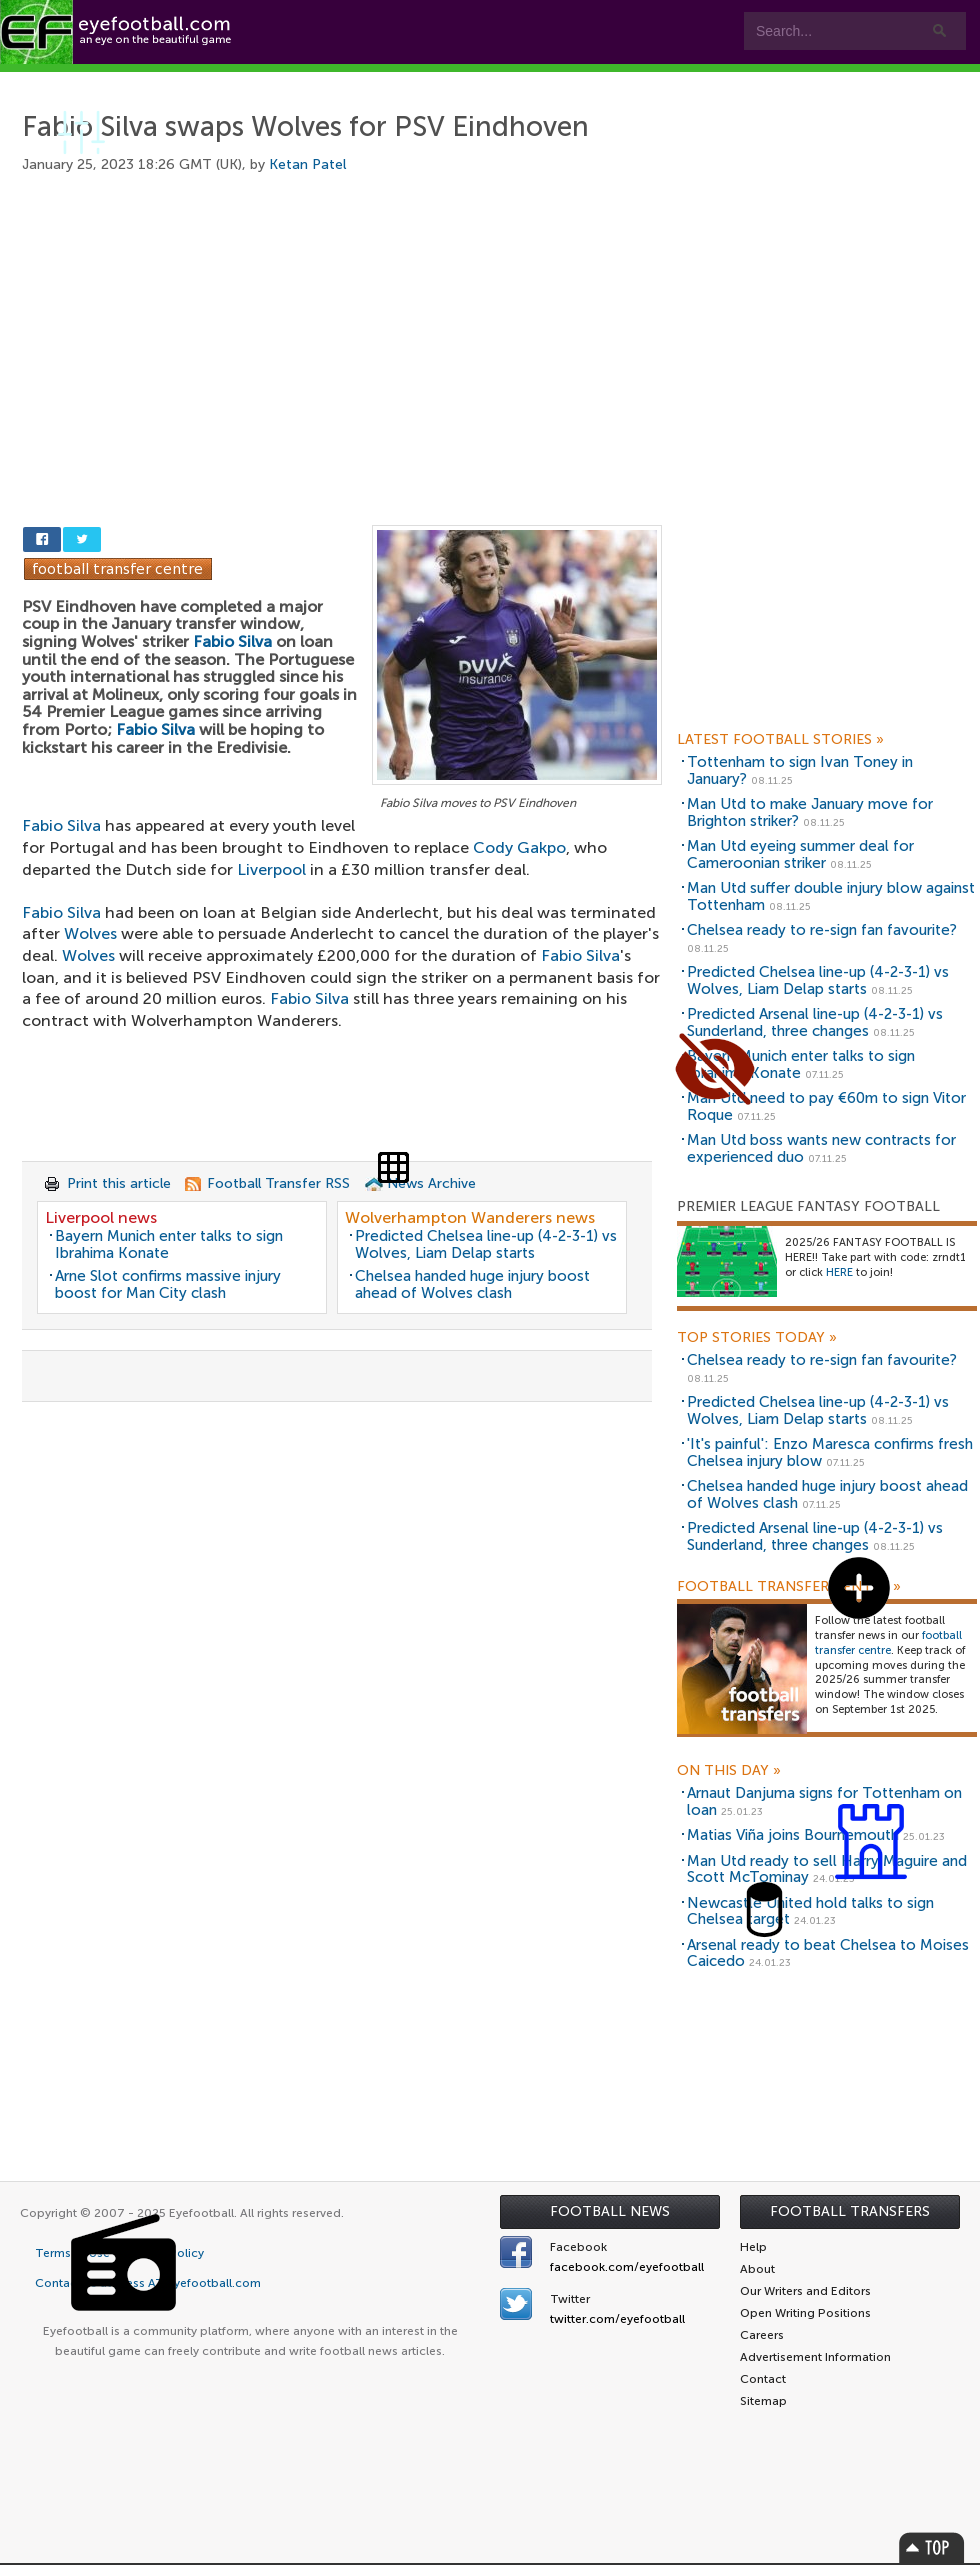  Describe the element at coordinates (123, 2270) in the screenshot. I see `open radio or audio streaming` at that location.